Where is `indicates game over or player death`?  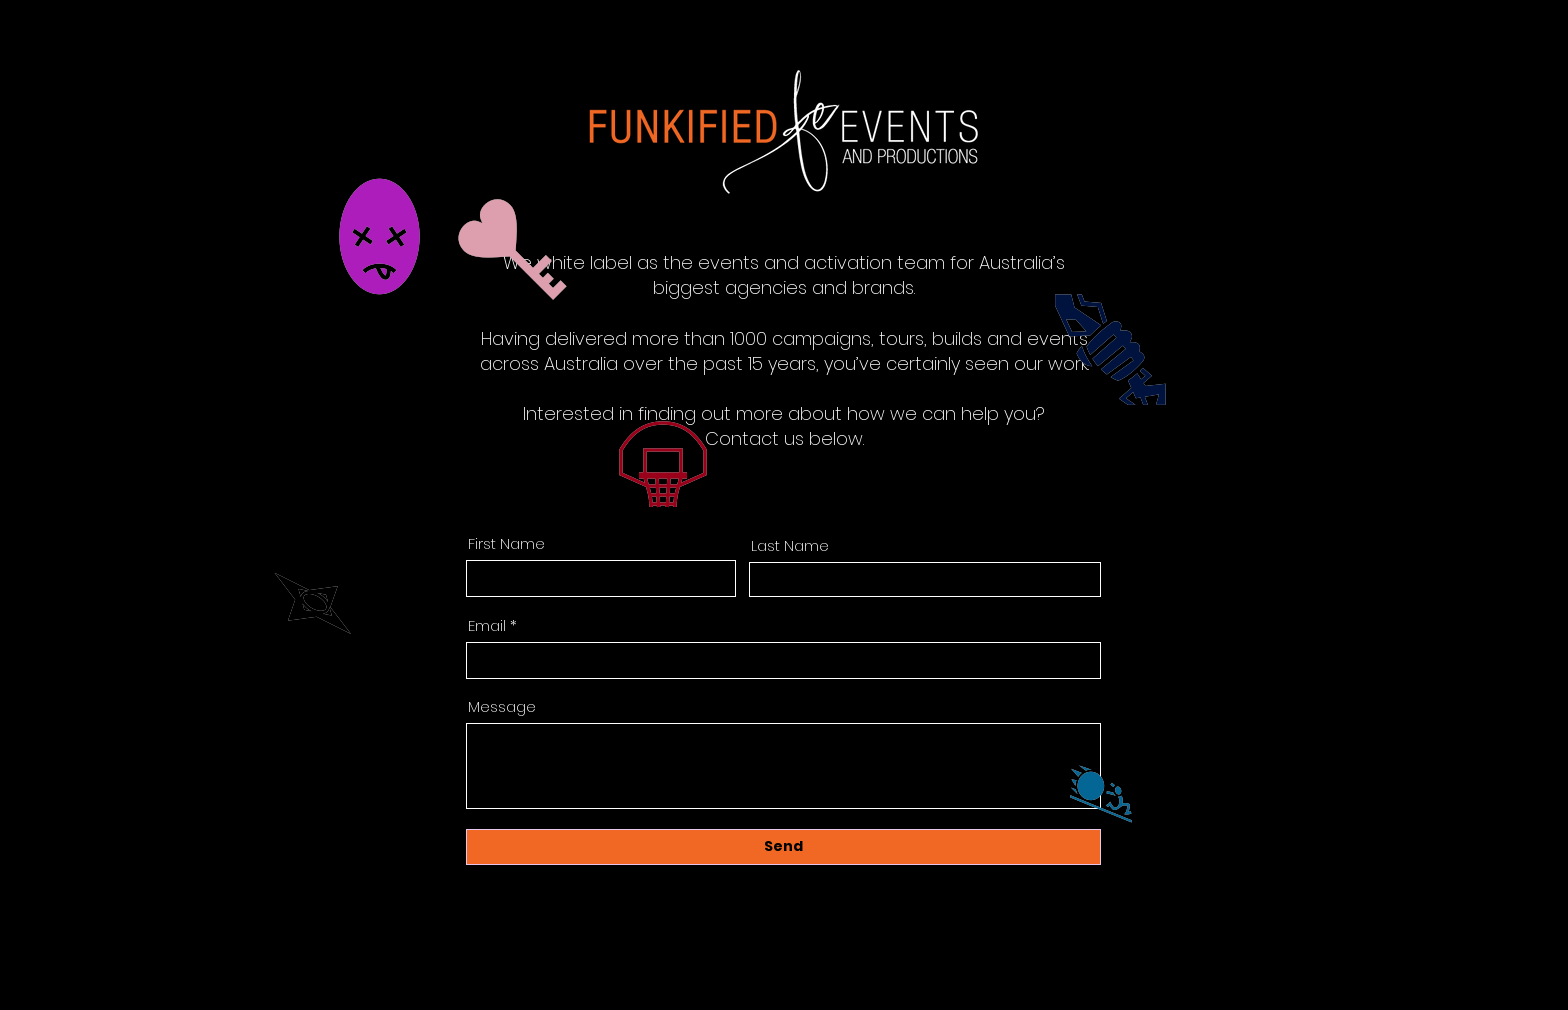 indicates game over or player death is located at coordinates (379, 236).